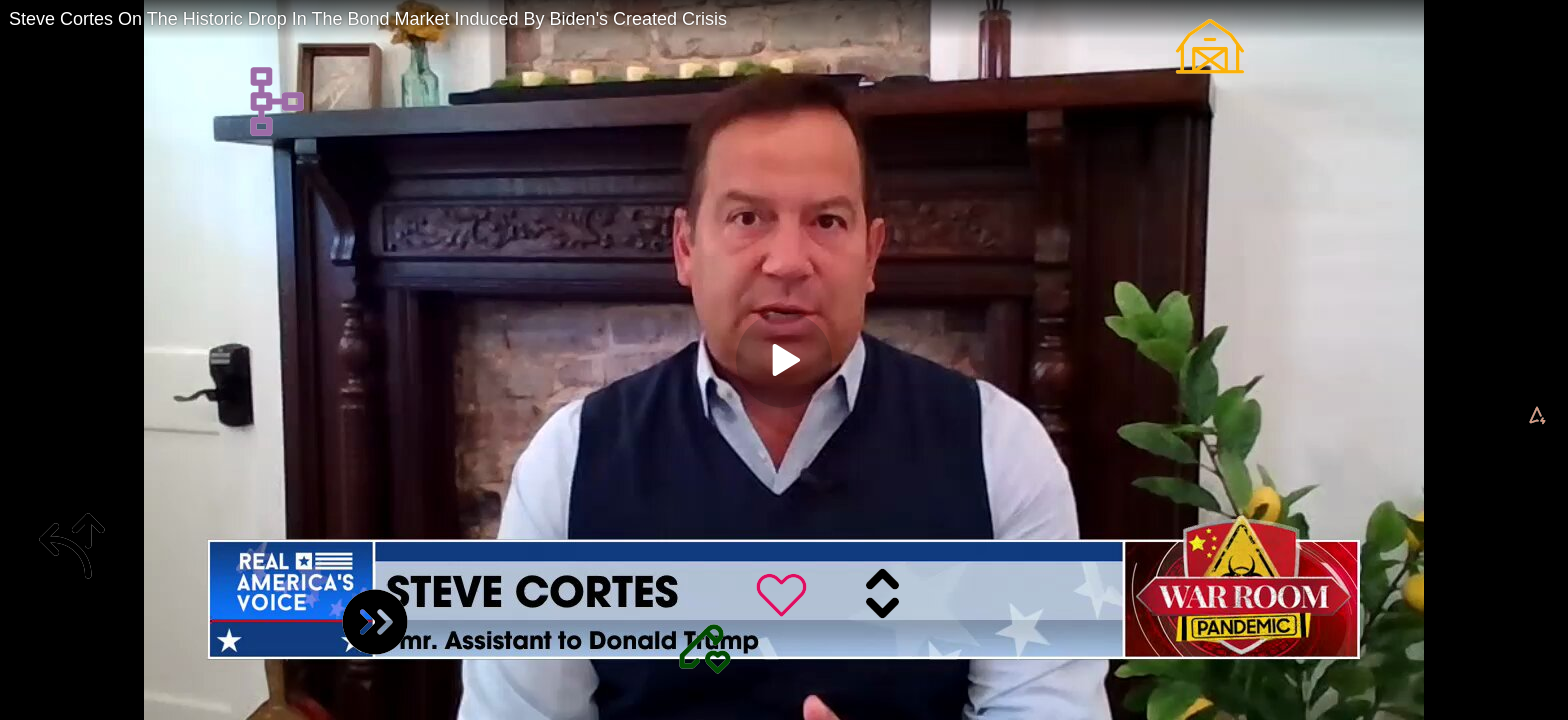 The image size is (1568, 720). Describe the element at coordinates (1210, 51) in the screenshot. I see `access farm or agricultural settings` at that location.